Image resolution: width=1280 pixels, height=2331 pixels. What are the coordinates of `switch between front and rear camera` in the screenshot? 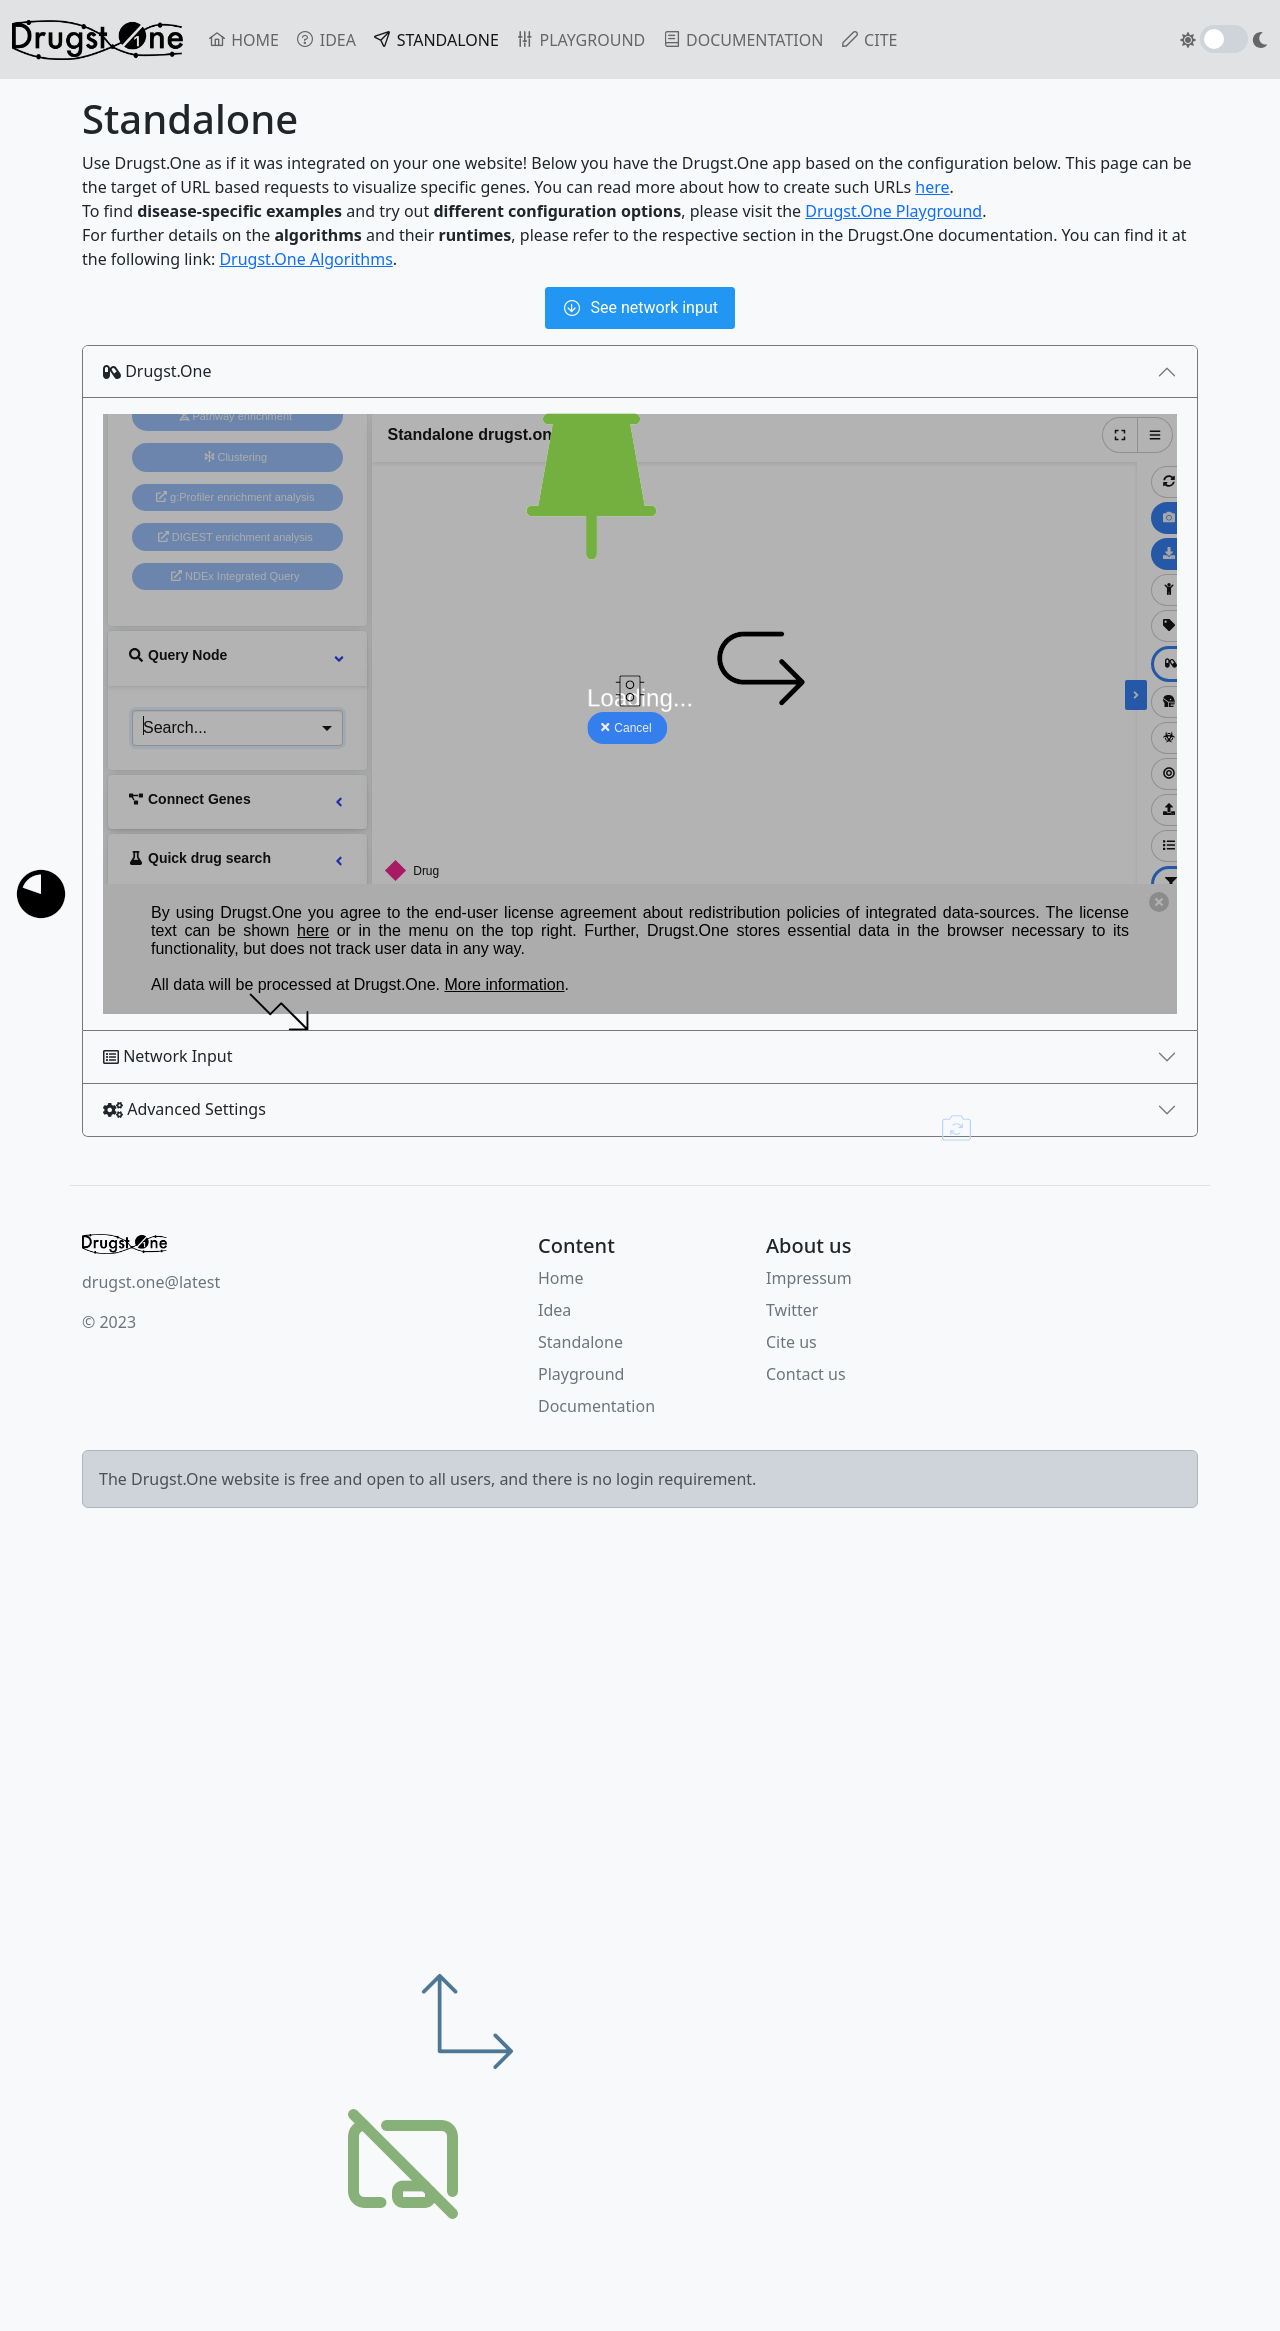 It's located at (956, 1128).